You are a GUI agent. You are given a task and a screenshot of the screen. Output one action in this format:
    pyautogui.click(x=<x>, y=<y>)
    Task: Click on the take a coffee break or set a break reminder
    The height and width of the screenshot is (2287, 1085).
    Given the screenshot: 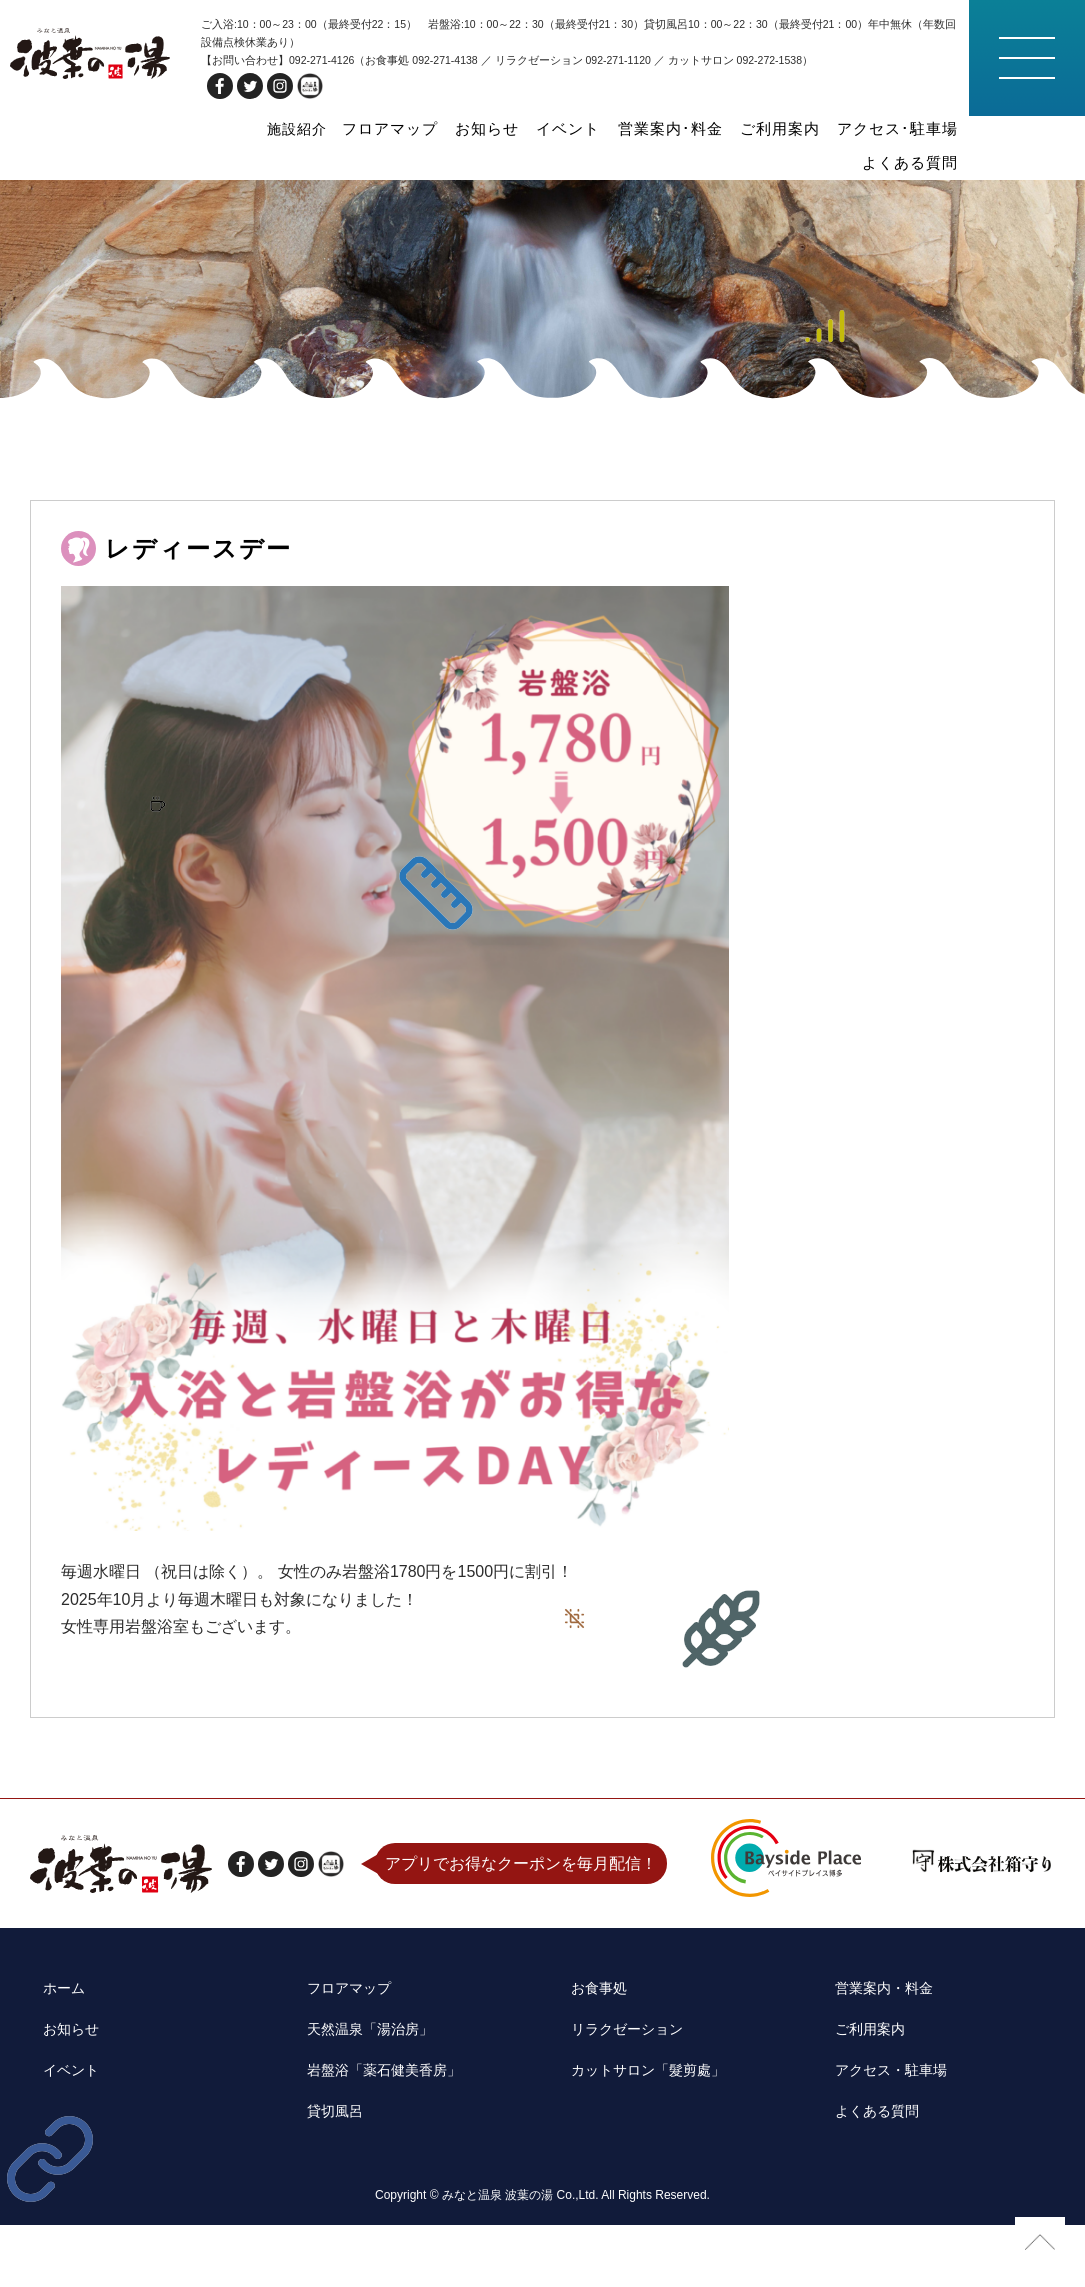 What is the action you would take?
    pyautogui.click(x=157, y=804)
    